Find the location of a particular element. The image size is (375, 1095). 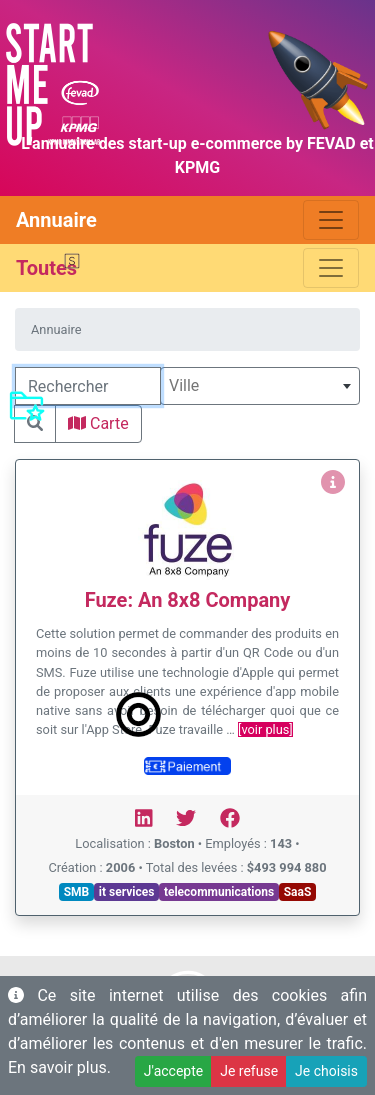

link to stripe payment services is located at coordinates (72, 261).